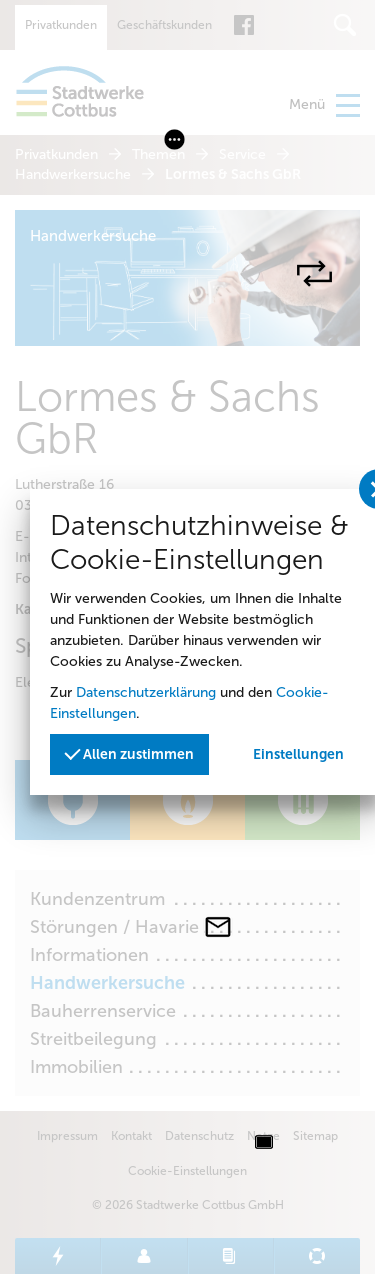 The width and height of the screenshot is (375, 1274). I want to click on access more options or actions, so click(174, 139).